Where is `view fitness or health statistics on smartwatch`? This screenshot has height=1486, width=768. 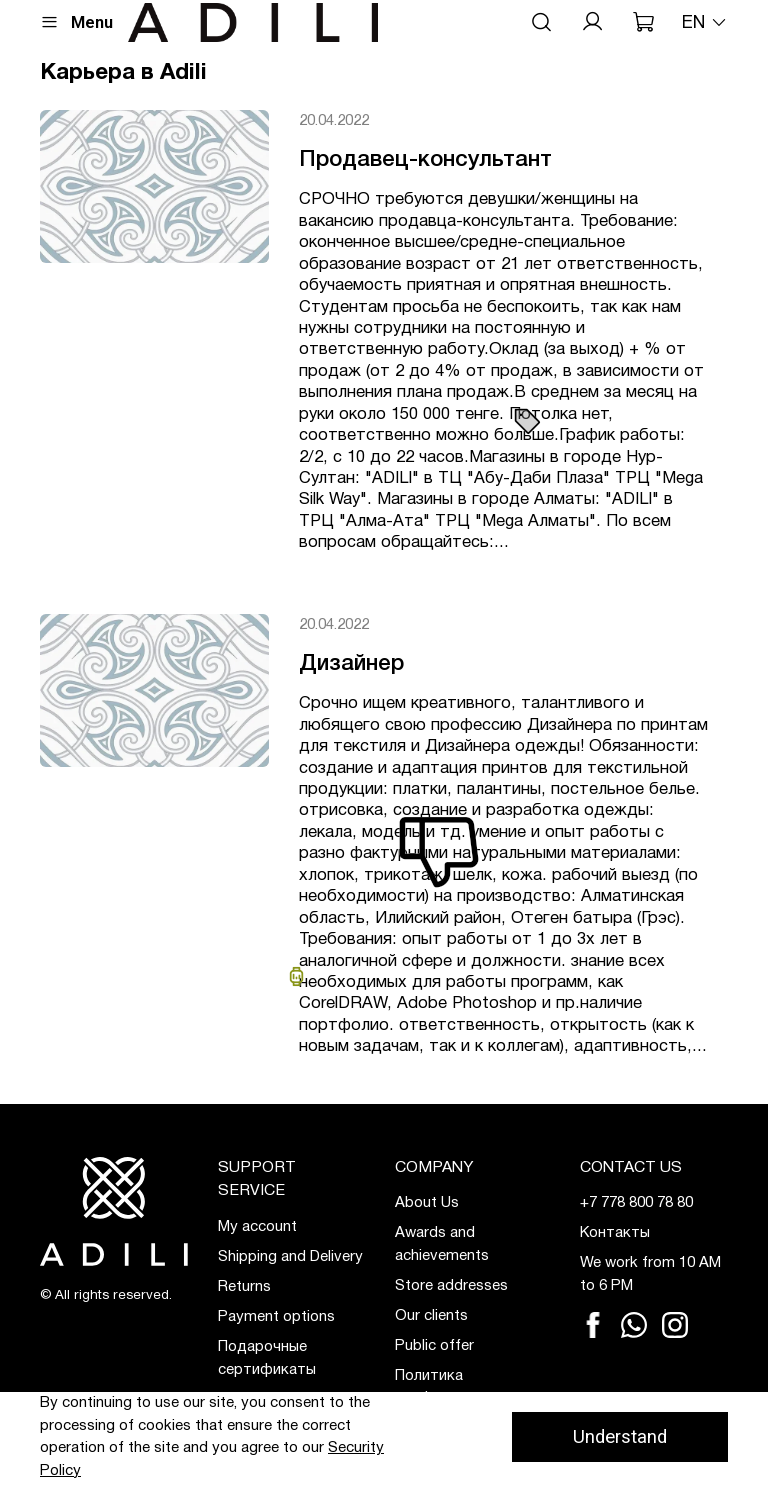
view fitness or health statistics on smartwatch is located at coordinates (296, 976).